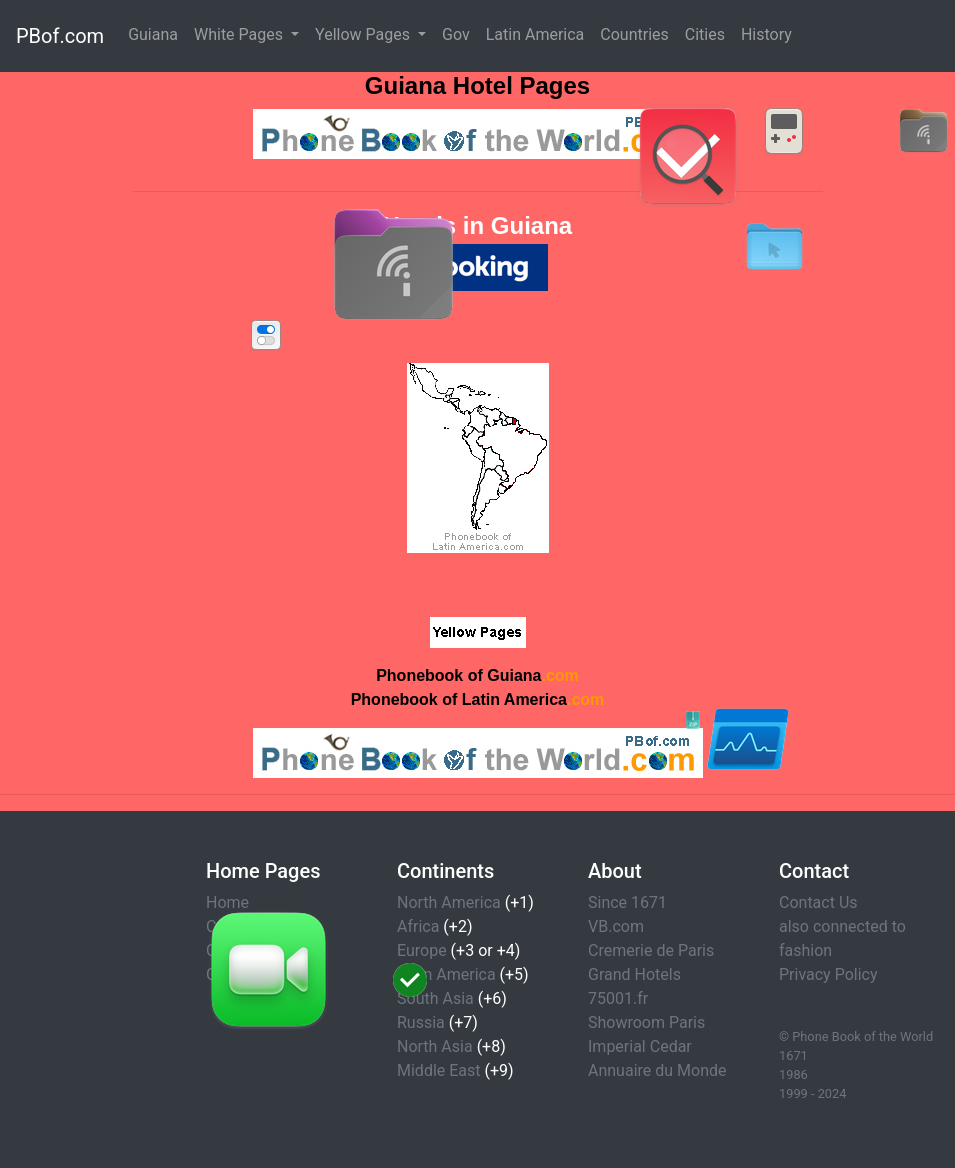 The image size is (955, 1168). What do you see at coordinates (784, 131) in the screenshot?
I see `open the games app or game store` at bounding box center [784, 131].